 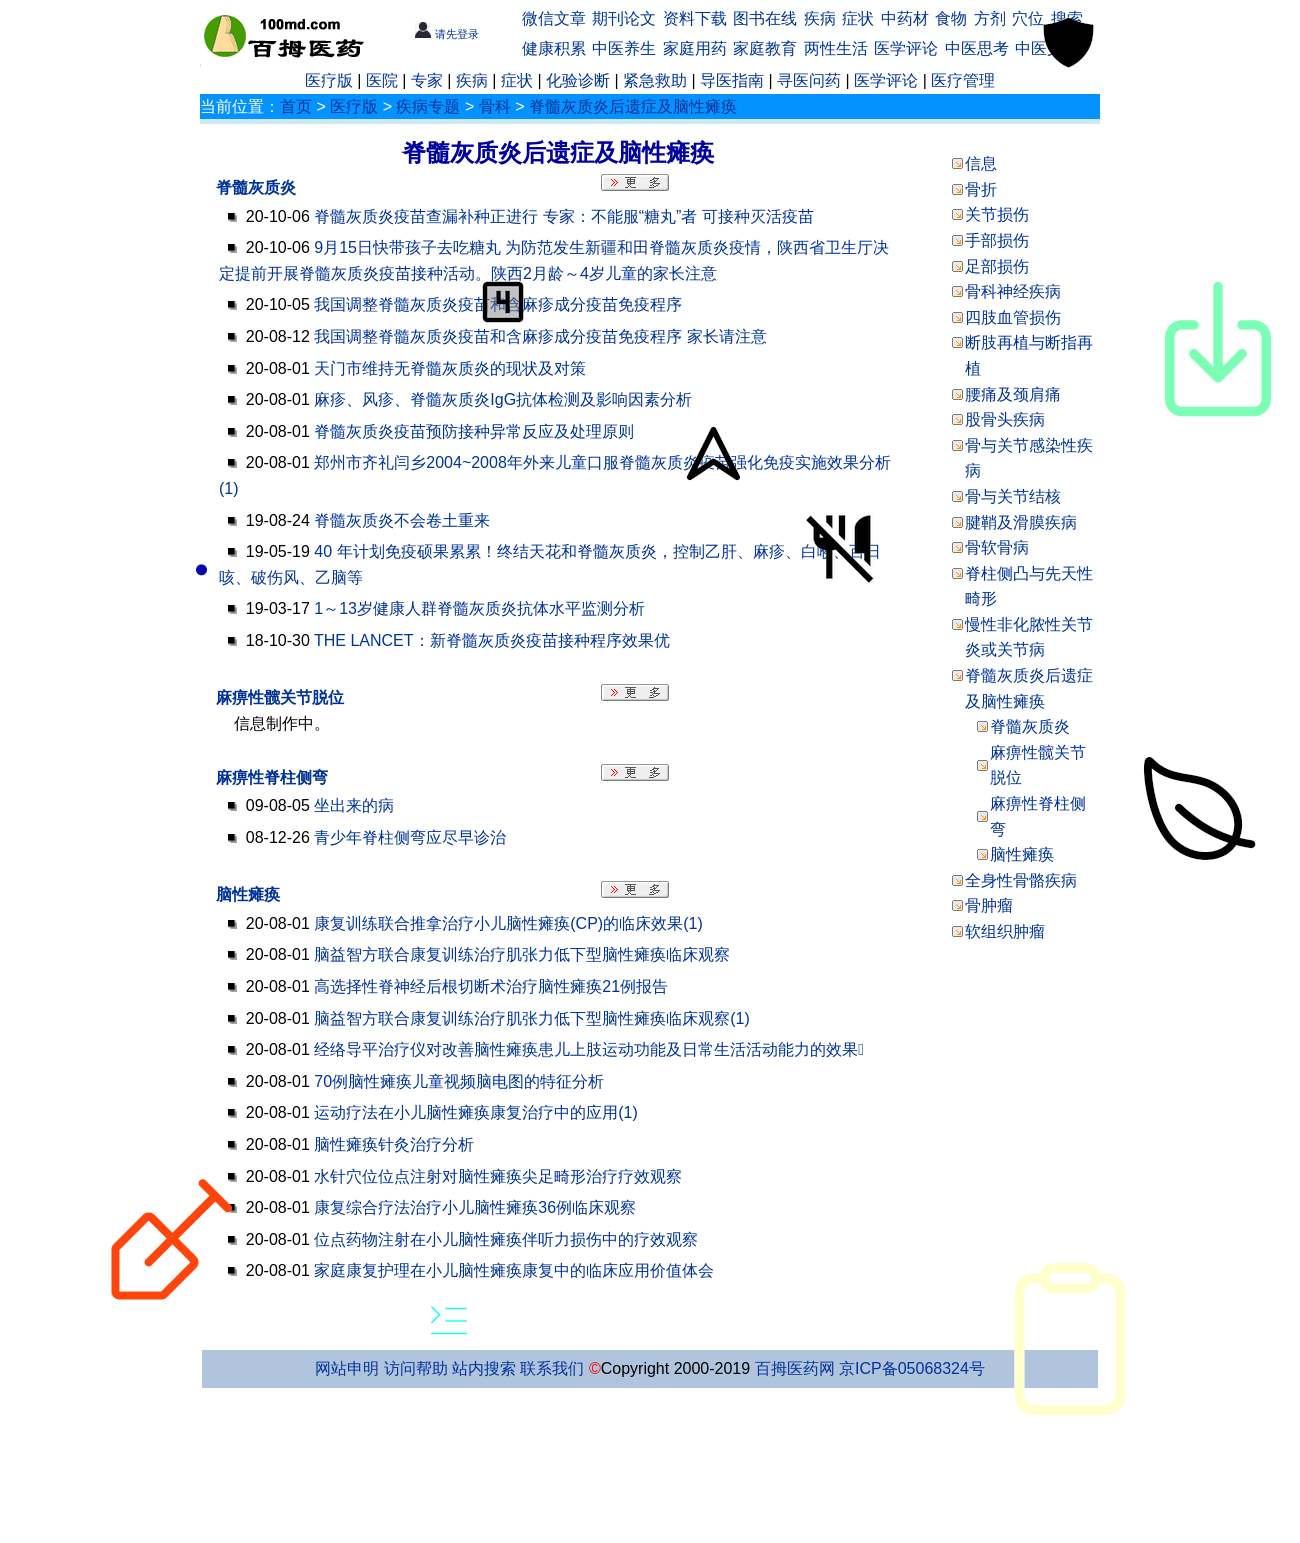 What do you see at coordinates (1218, 349) in the screenshot?
I see `download a file or document` at bounding box center [1218, 349].